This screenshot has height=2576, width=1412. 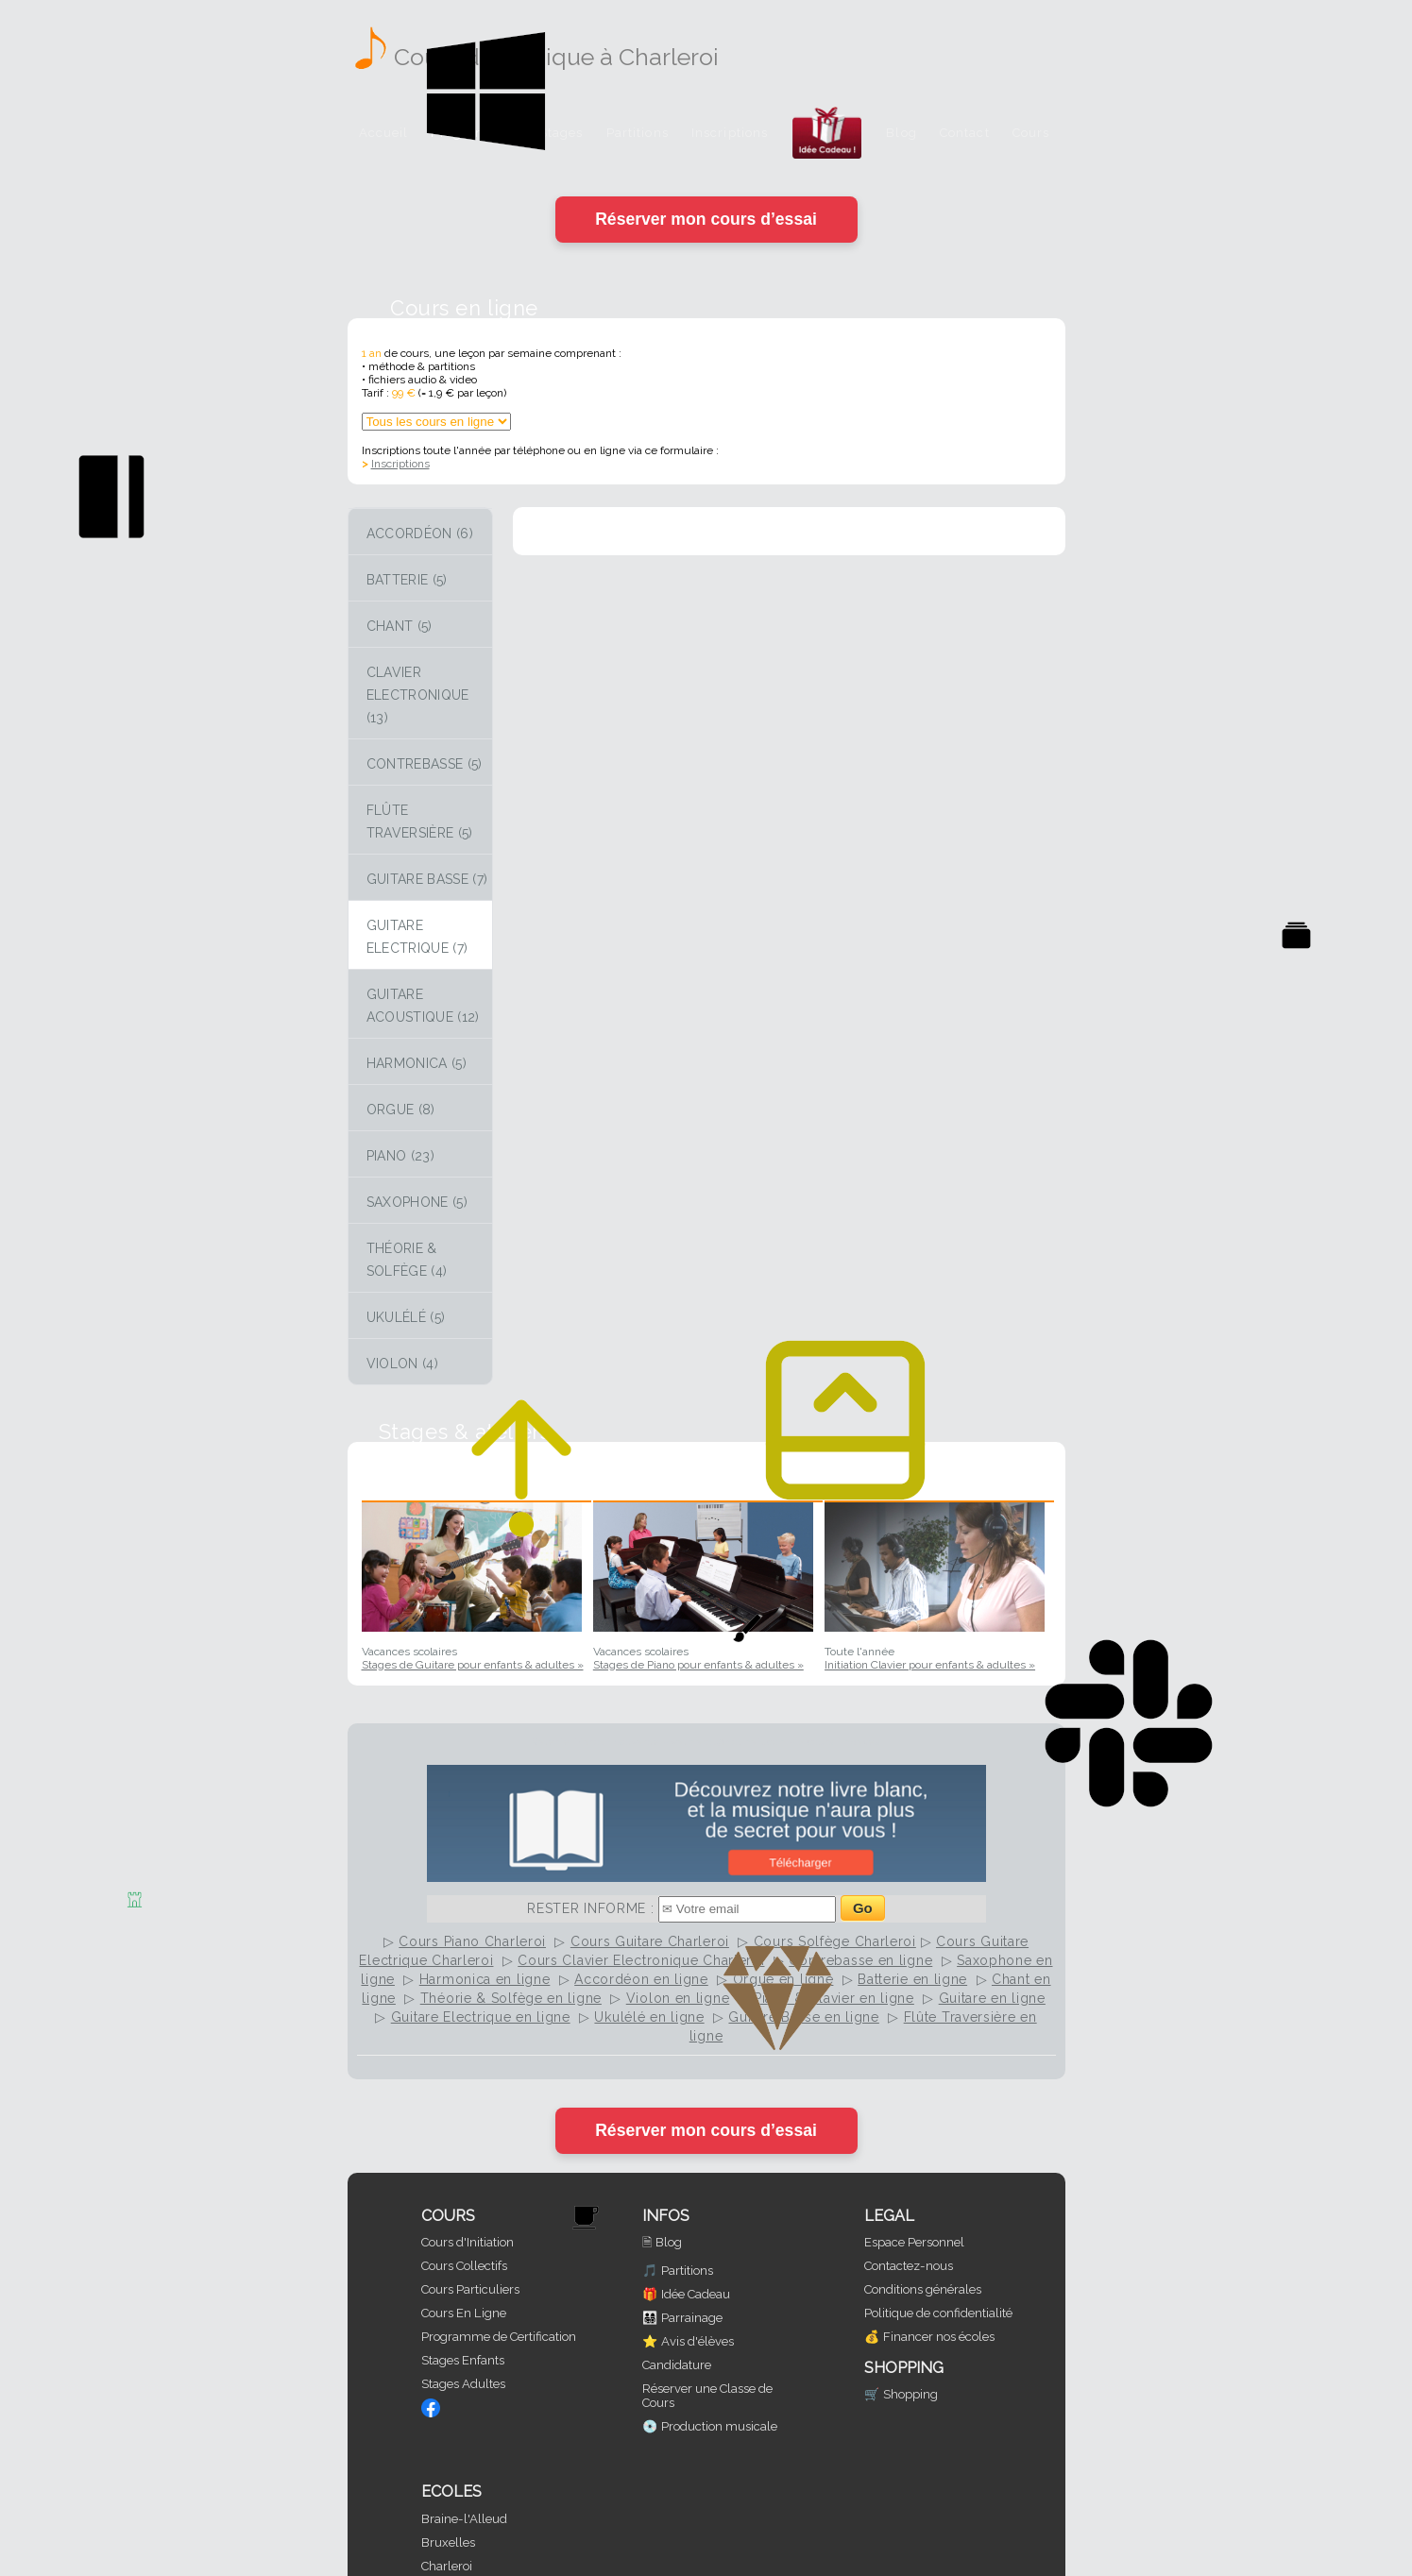 What do you see at coordinates (134, 1899) in the screenshot?
I see `access castle or fortress-themed content` at bounding box center [134, 1899].